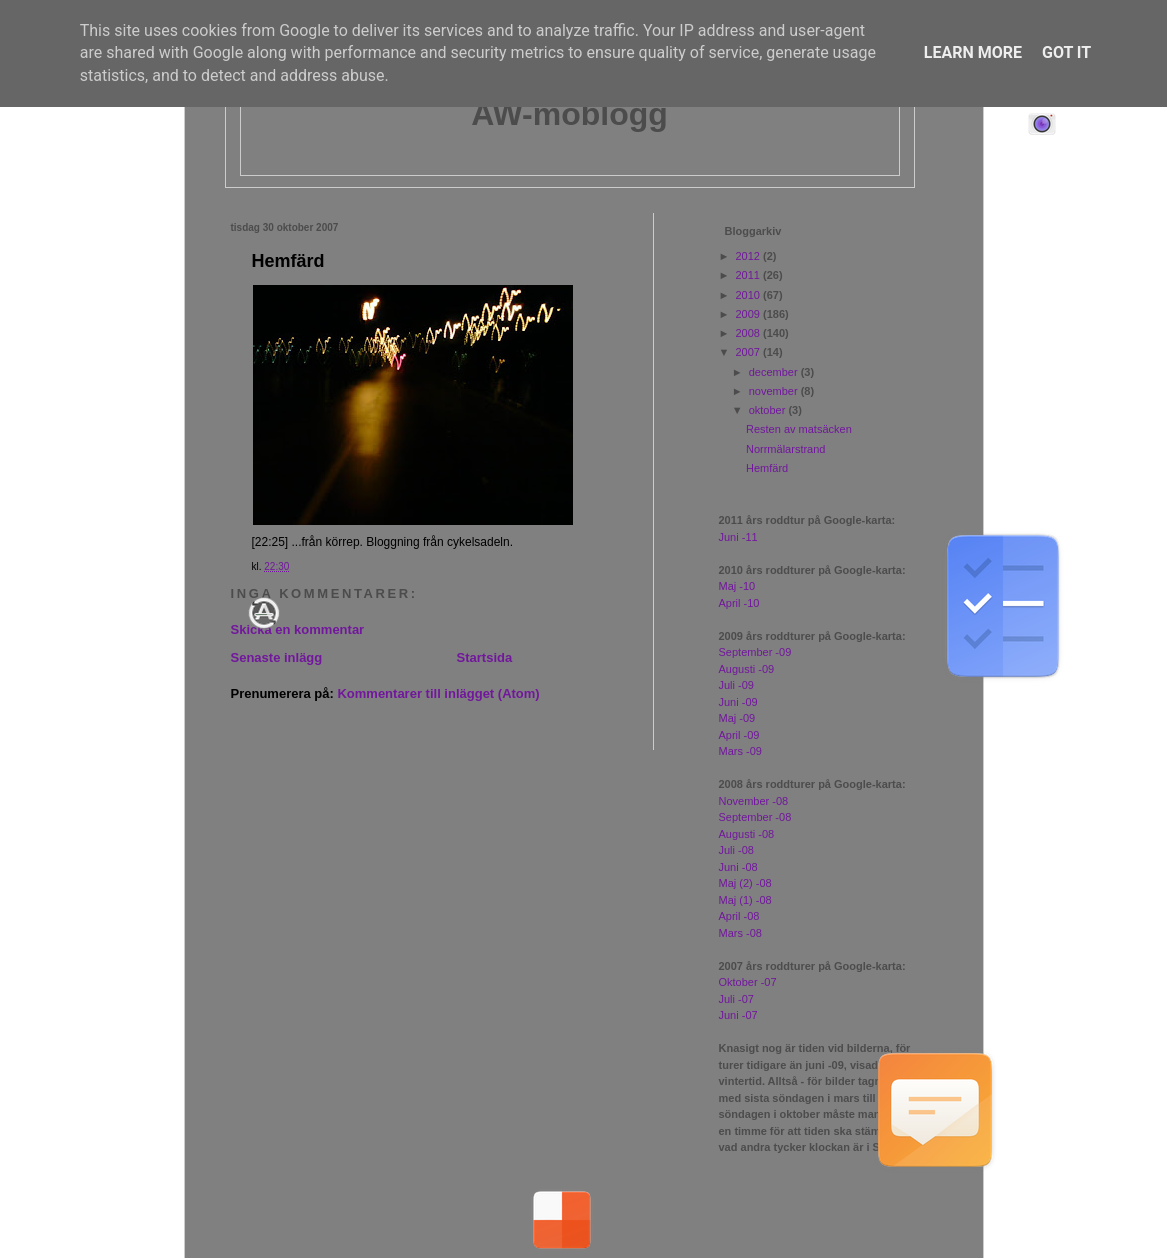  Describe the element at coordinates (935, 1110) in the screenshot. I see `open empathy messaging app` at that location.